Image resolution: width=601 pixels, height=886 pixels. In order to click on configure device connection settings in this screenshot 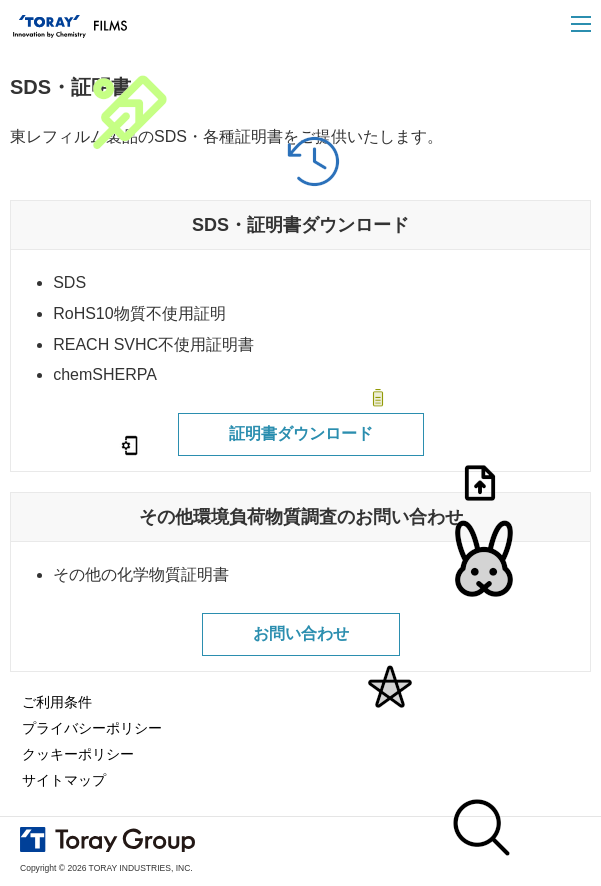, I will do `click(129, 445)`.